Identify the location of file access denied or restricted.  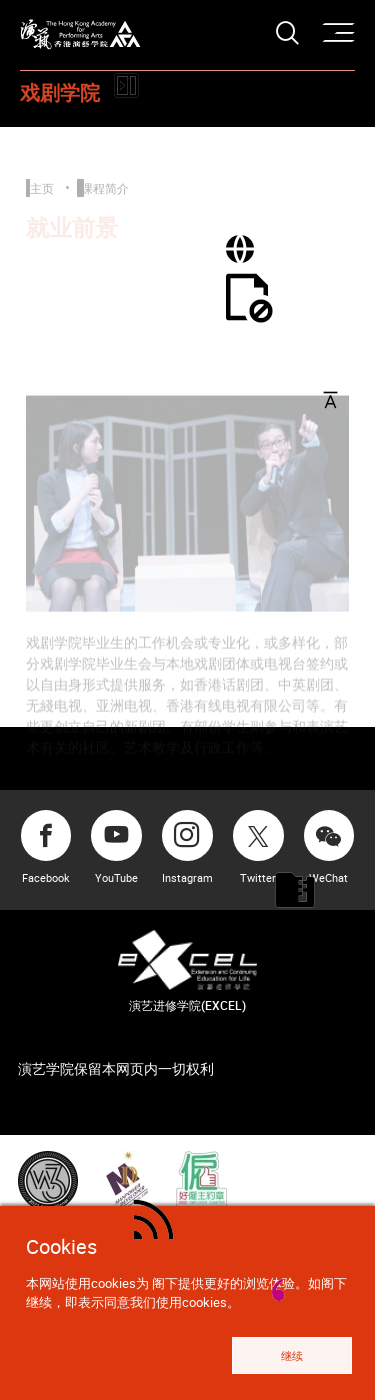
(247, 297).